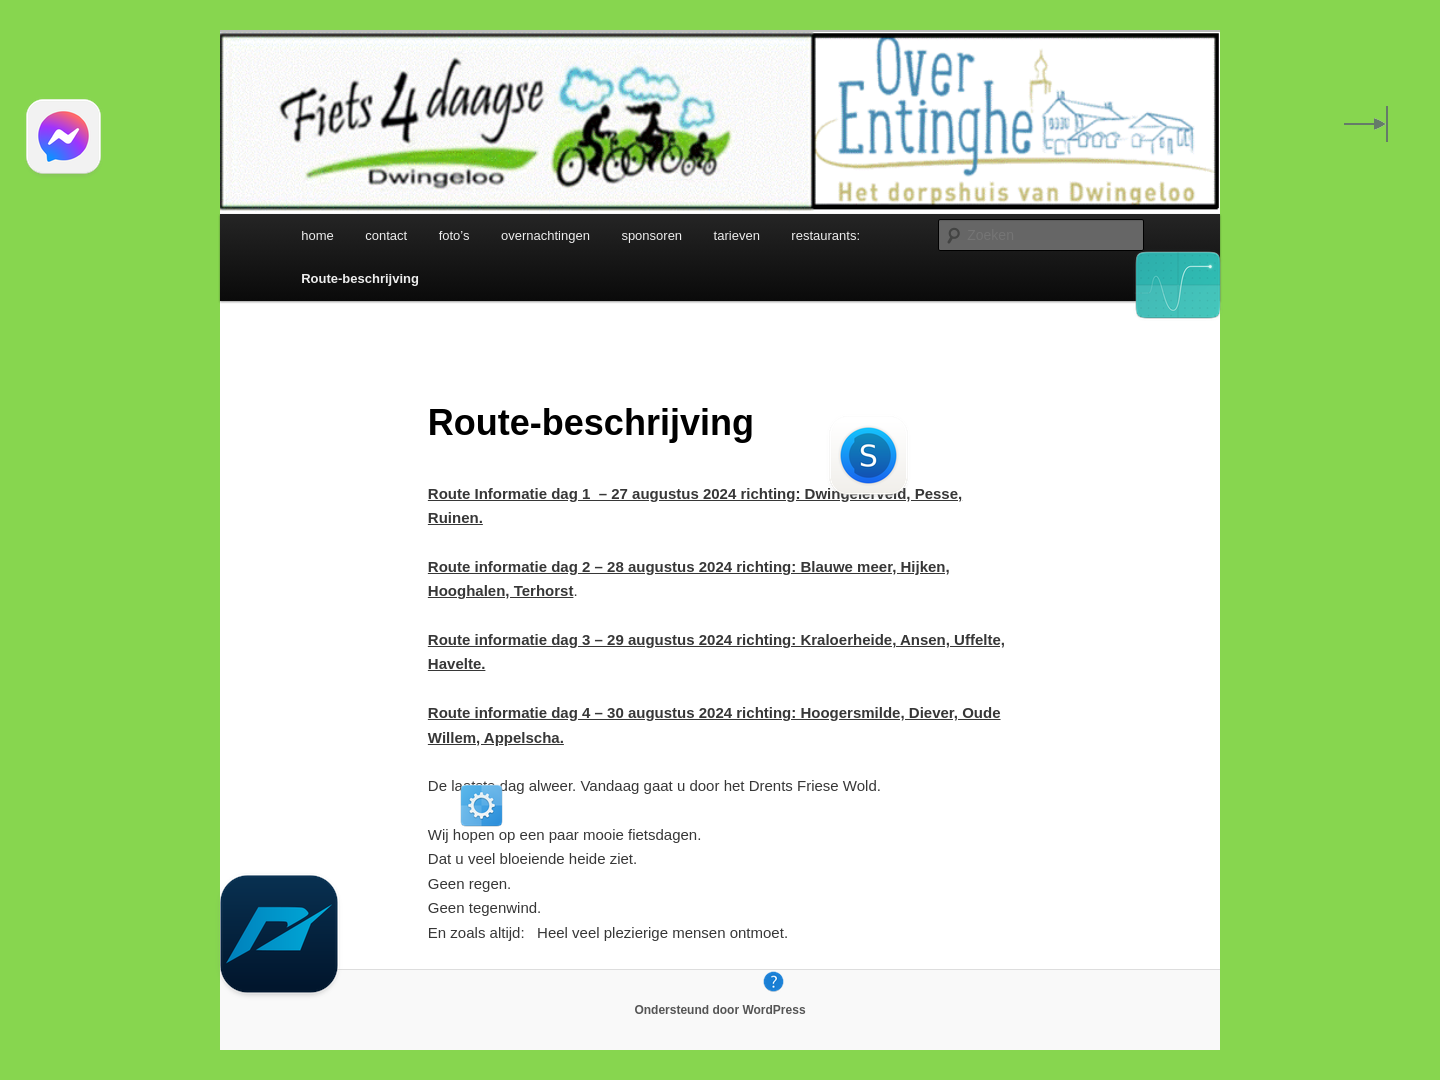 This screenshot has height=1080, width=1440. I want to click on open stoken authentication app, so click(868, 455).